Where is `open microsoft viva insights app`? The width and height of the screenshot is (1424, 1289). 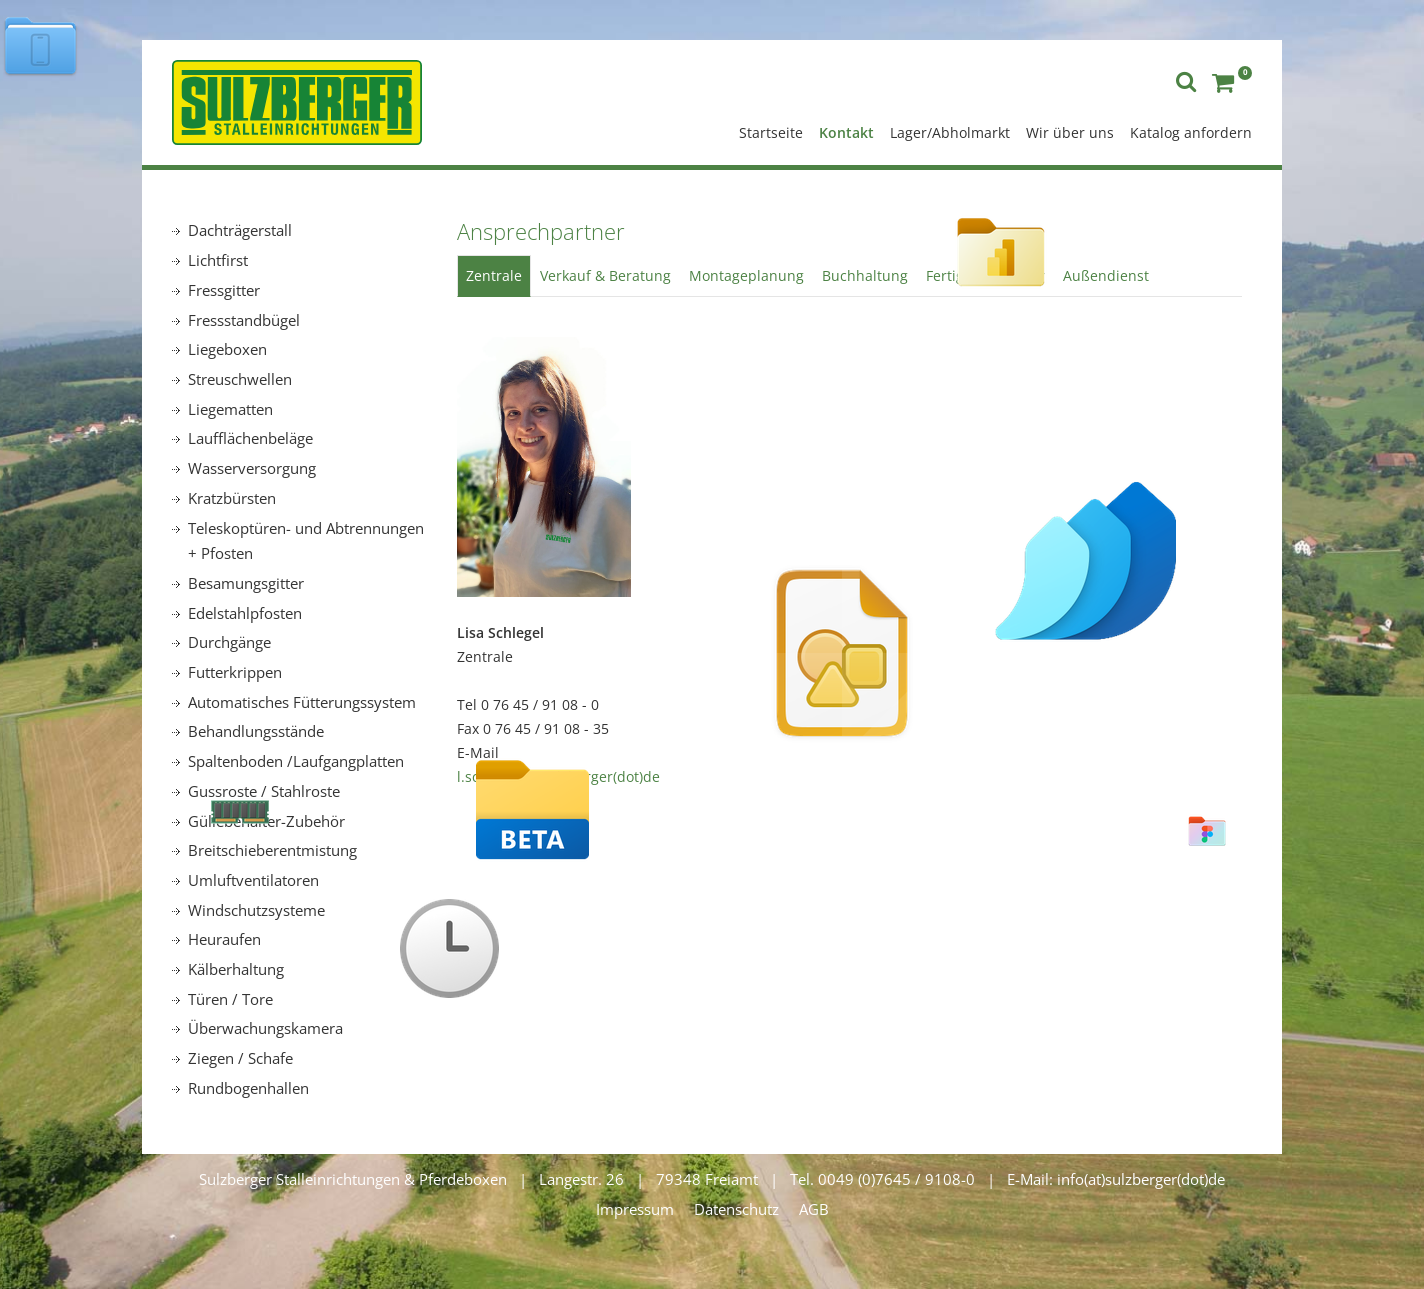
open microsoft viva insights app is located at coordinates (1085, 560).